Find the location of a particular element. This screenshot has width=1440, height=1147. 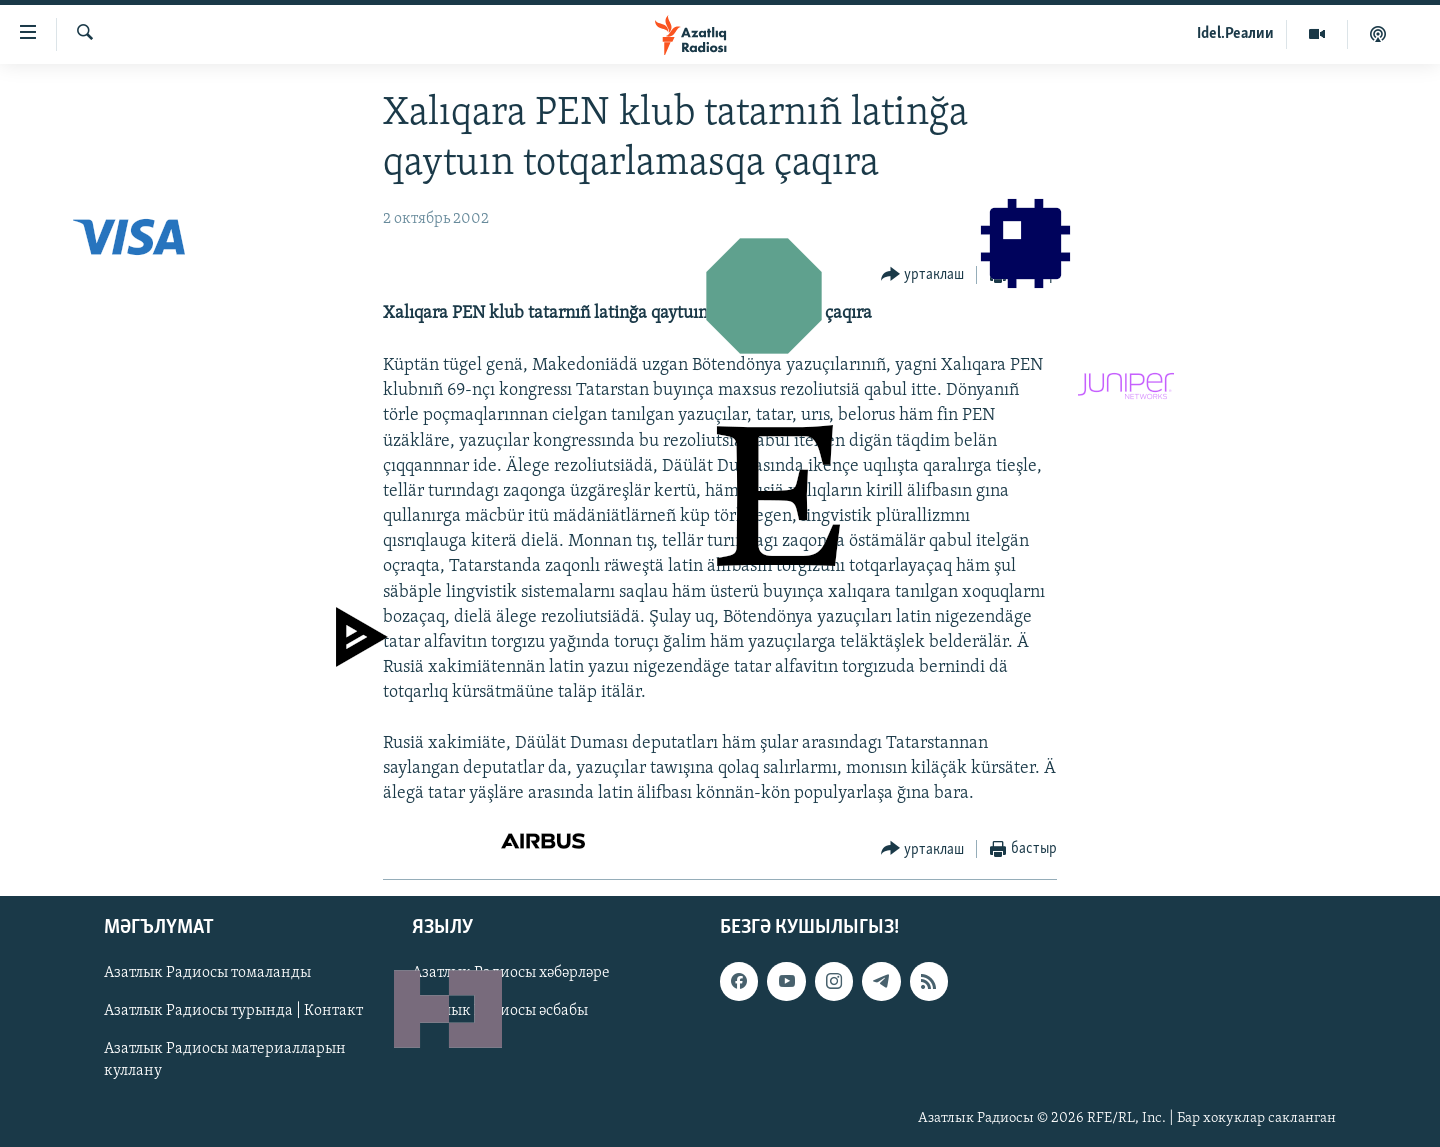

stop or warning indicator is located at coordinates (764, 296).